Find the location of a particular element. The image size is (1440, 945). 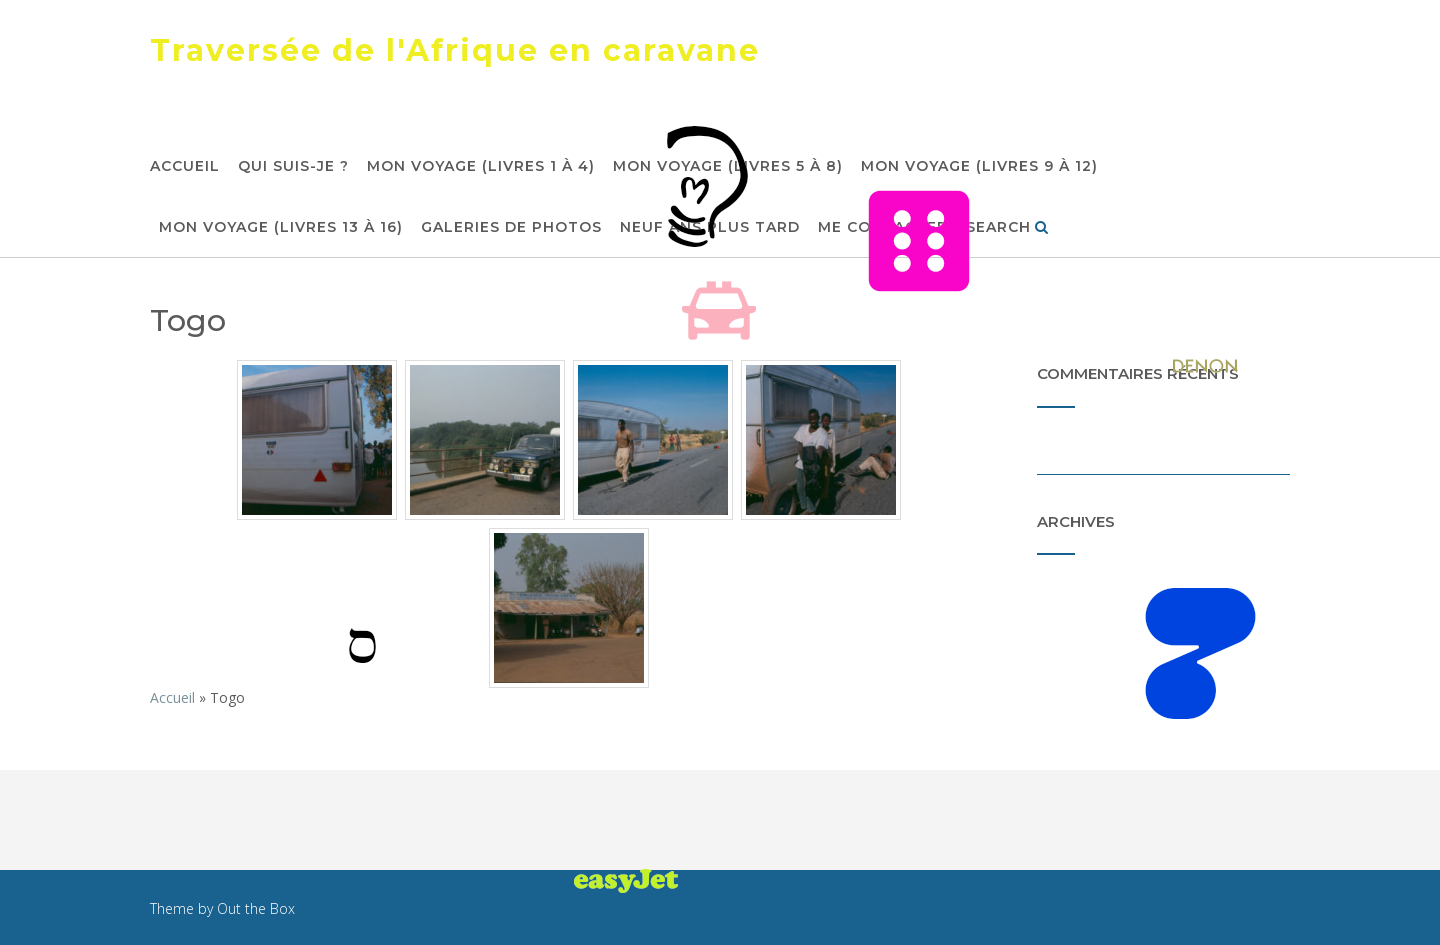

view nearby police stations or services is located at coordinates (719, 309).